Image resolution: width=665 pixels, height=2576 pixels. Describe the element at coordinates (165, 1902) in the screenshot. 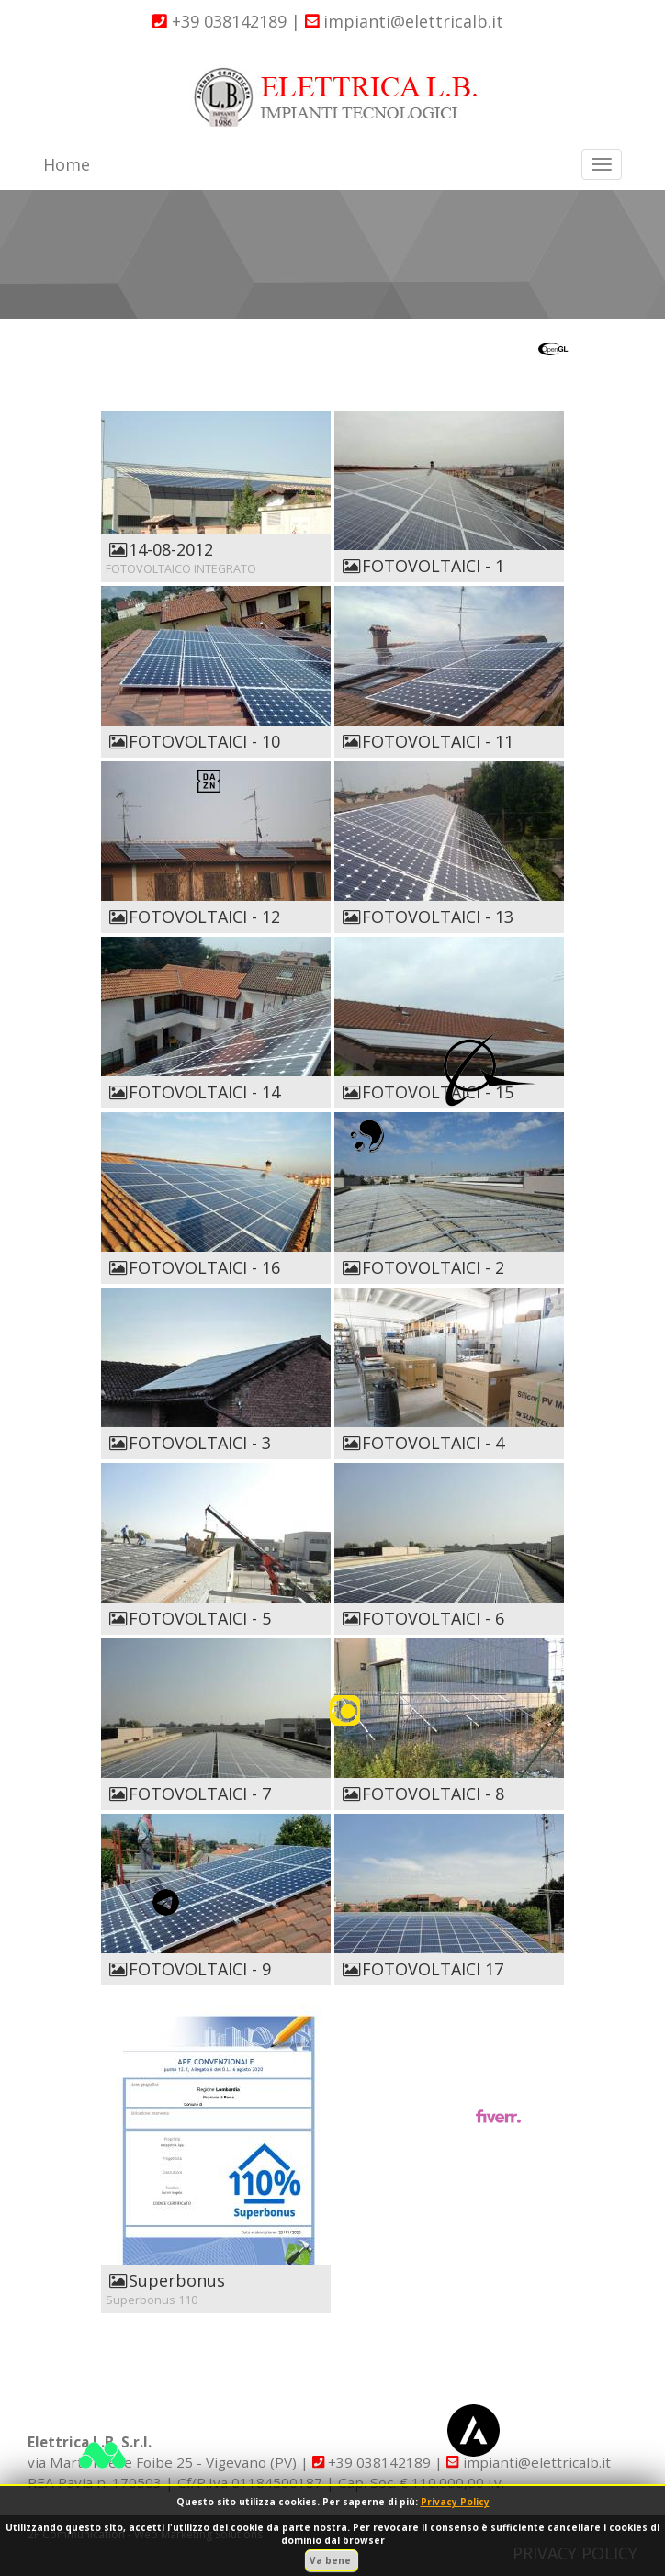

I see `open Telegram messaging app` at that location.